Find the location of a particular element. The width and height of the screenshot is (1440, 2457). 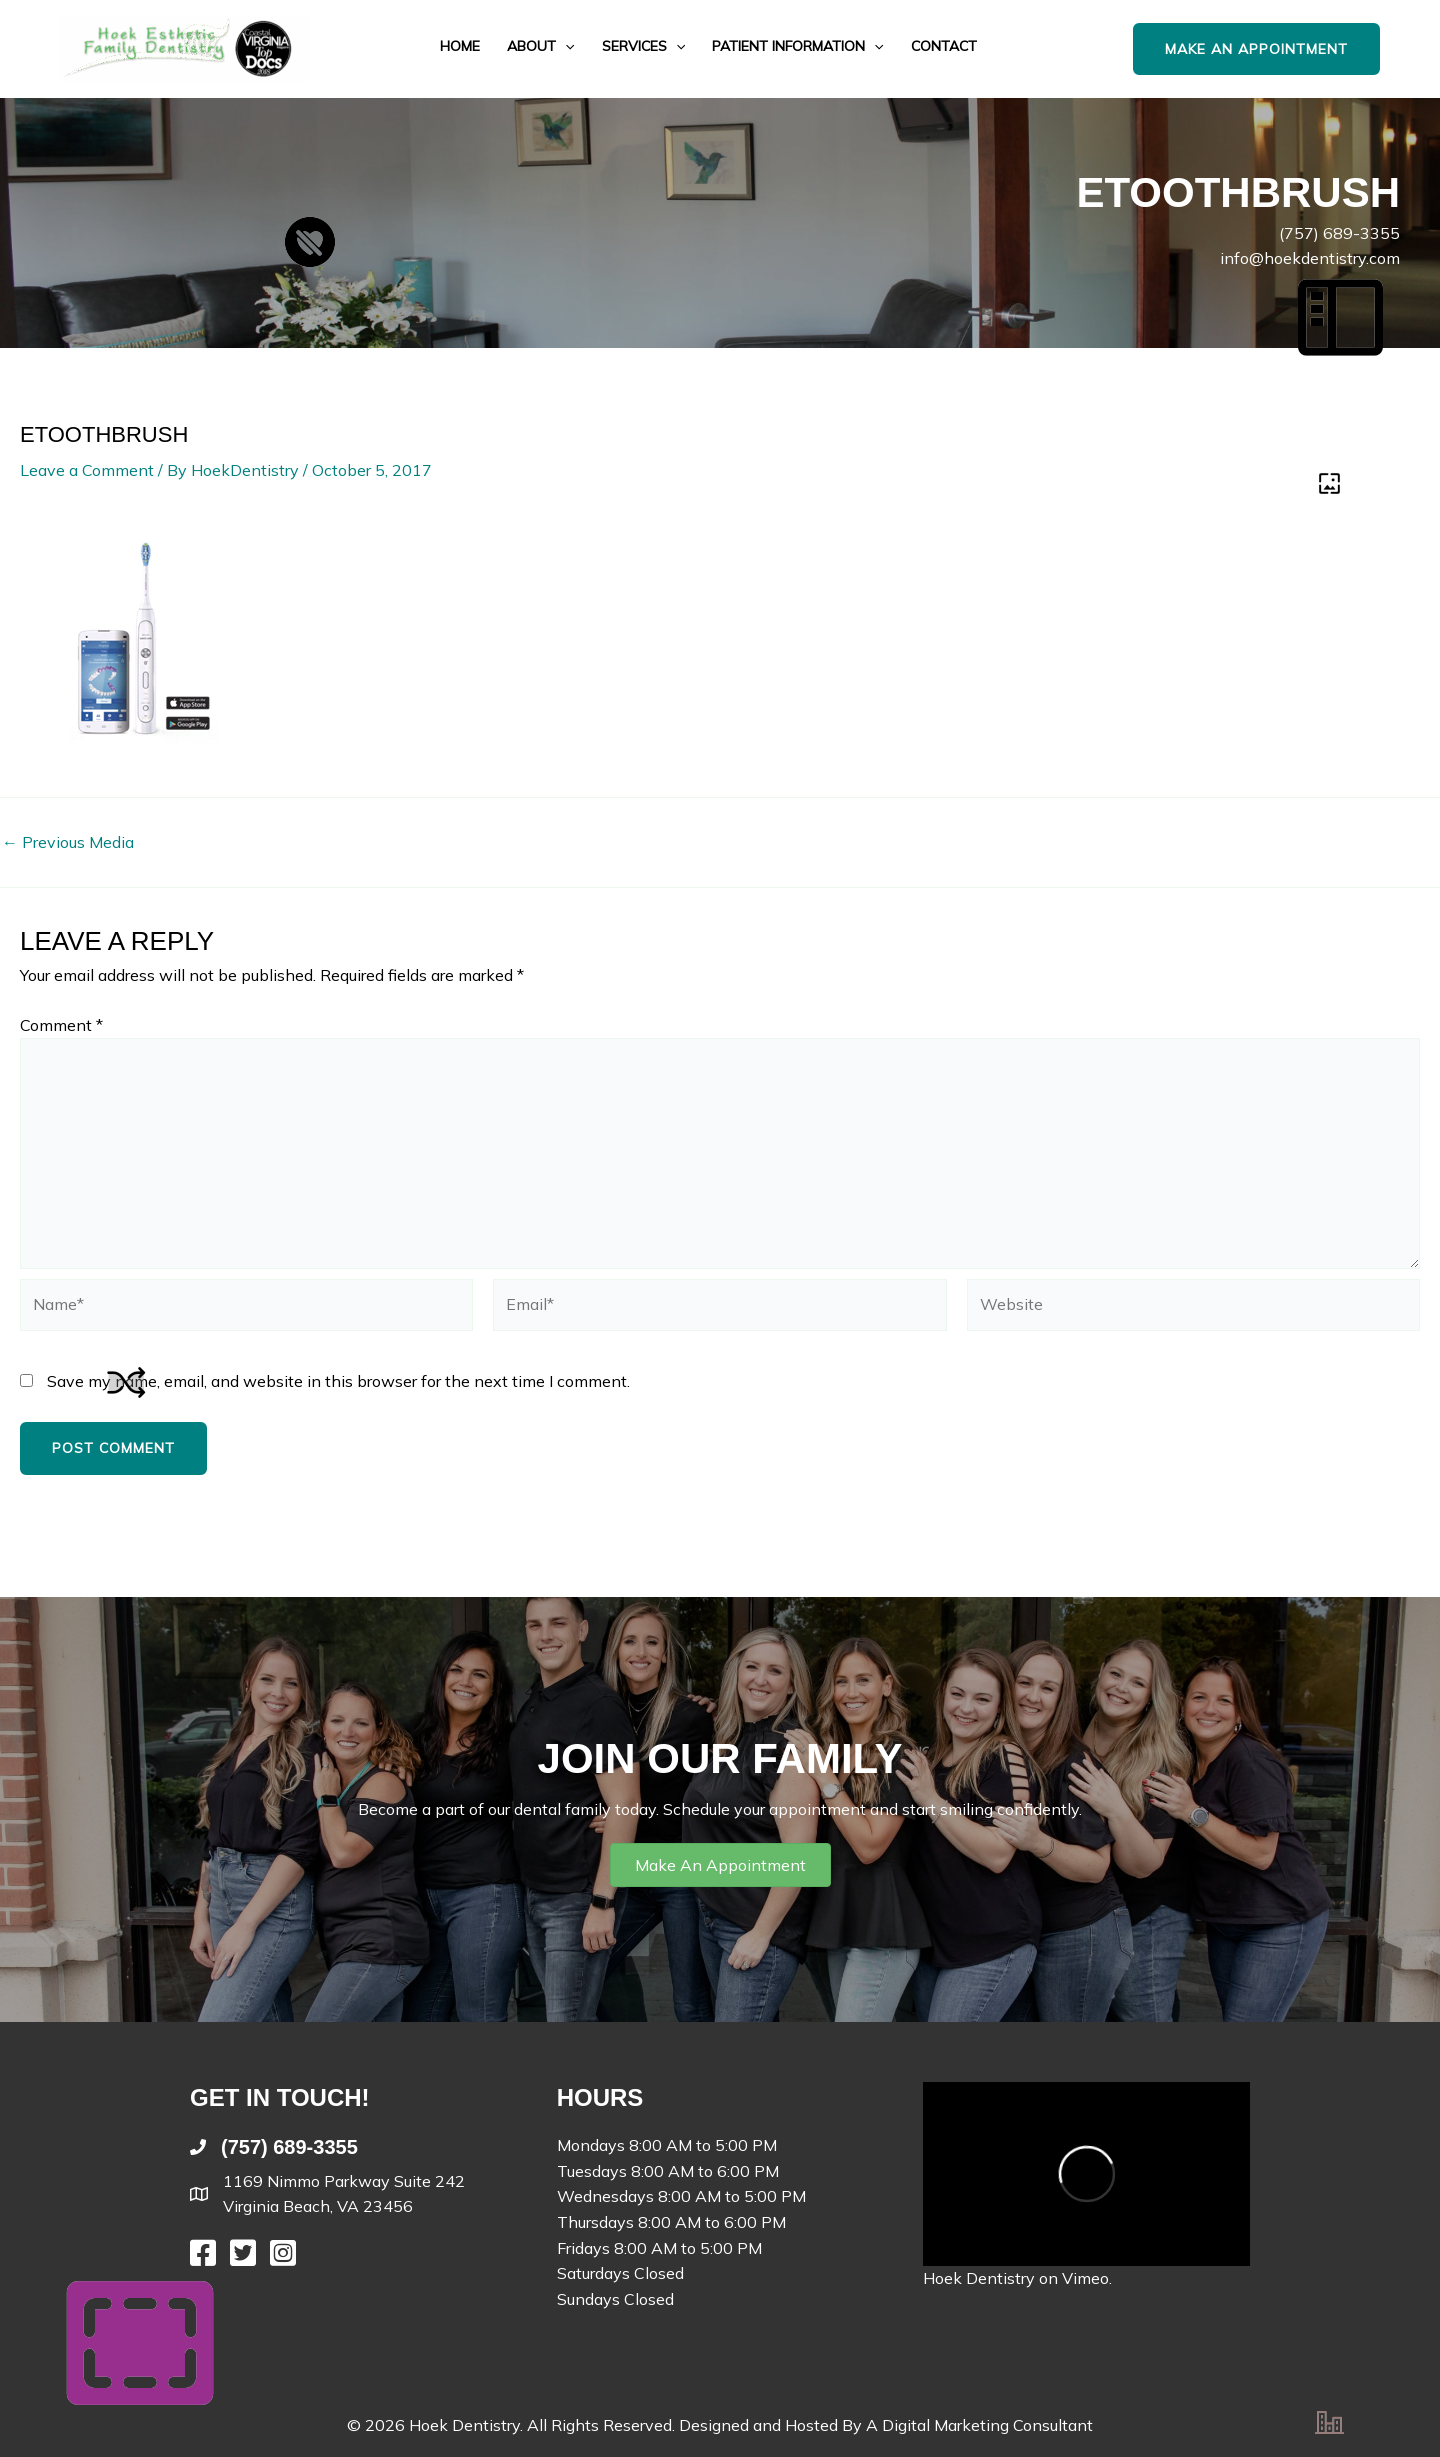

change wallpaper or background image is located at coordinates (1329, 483).